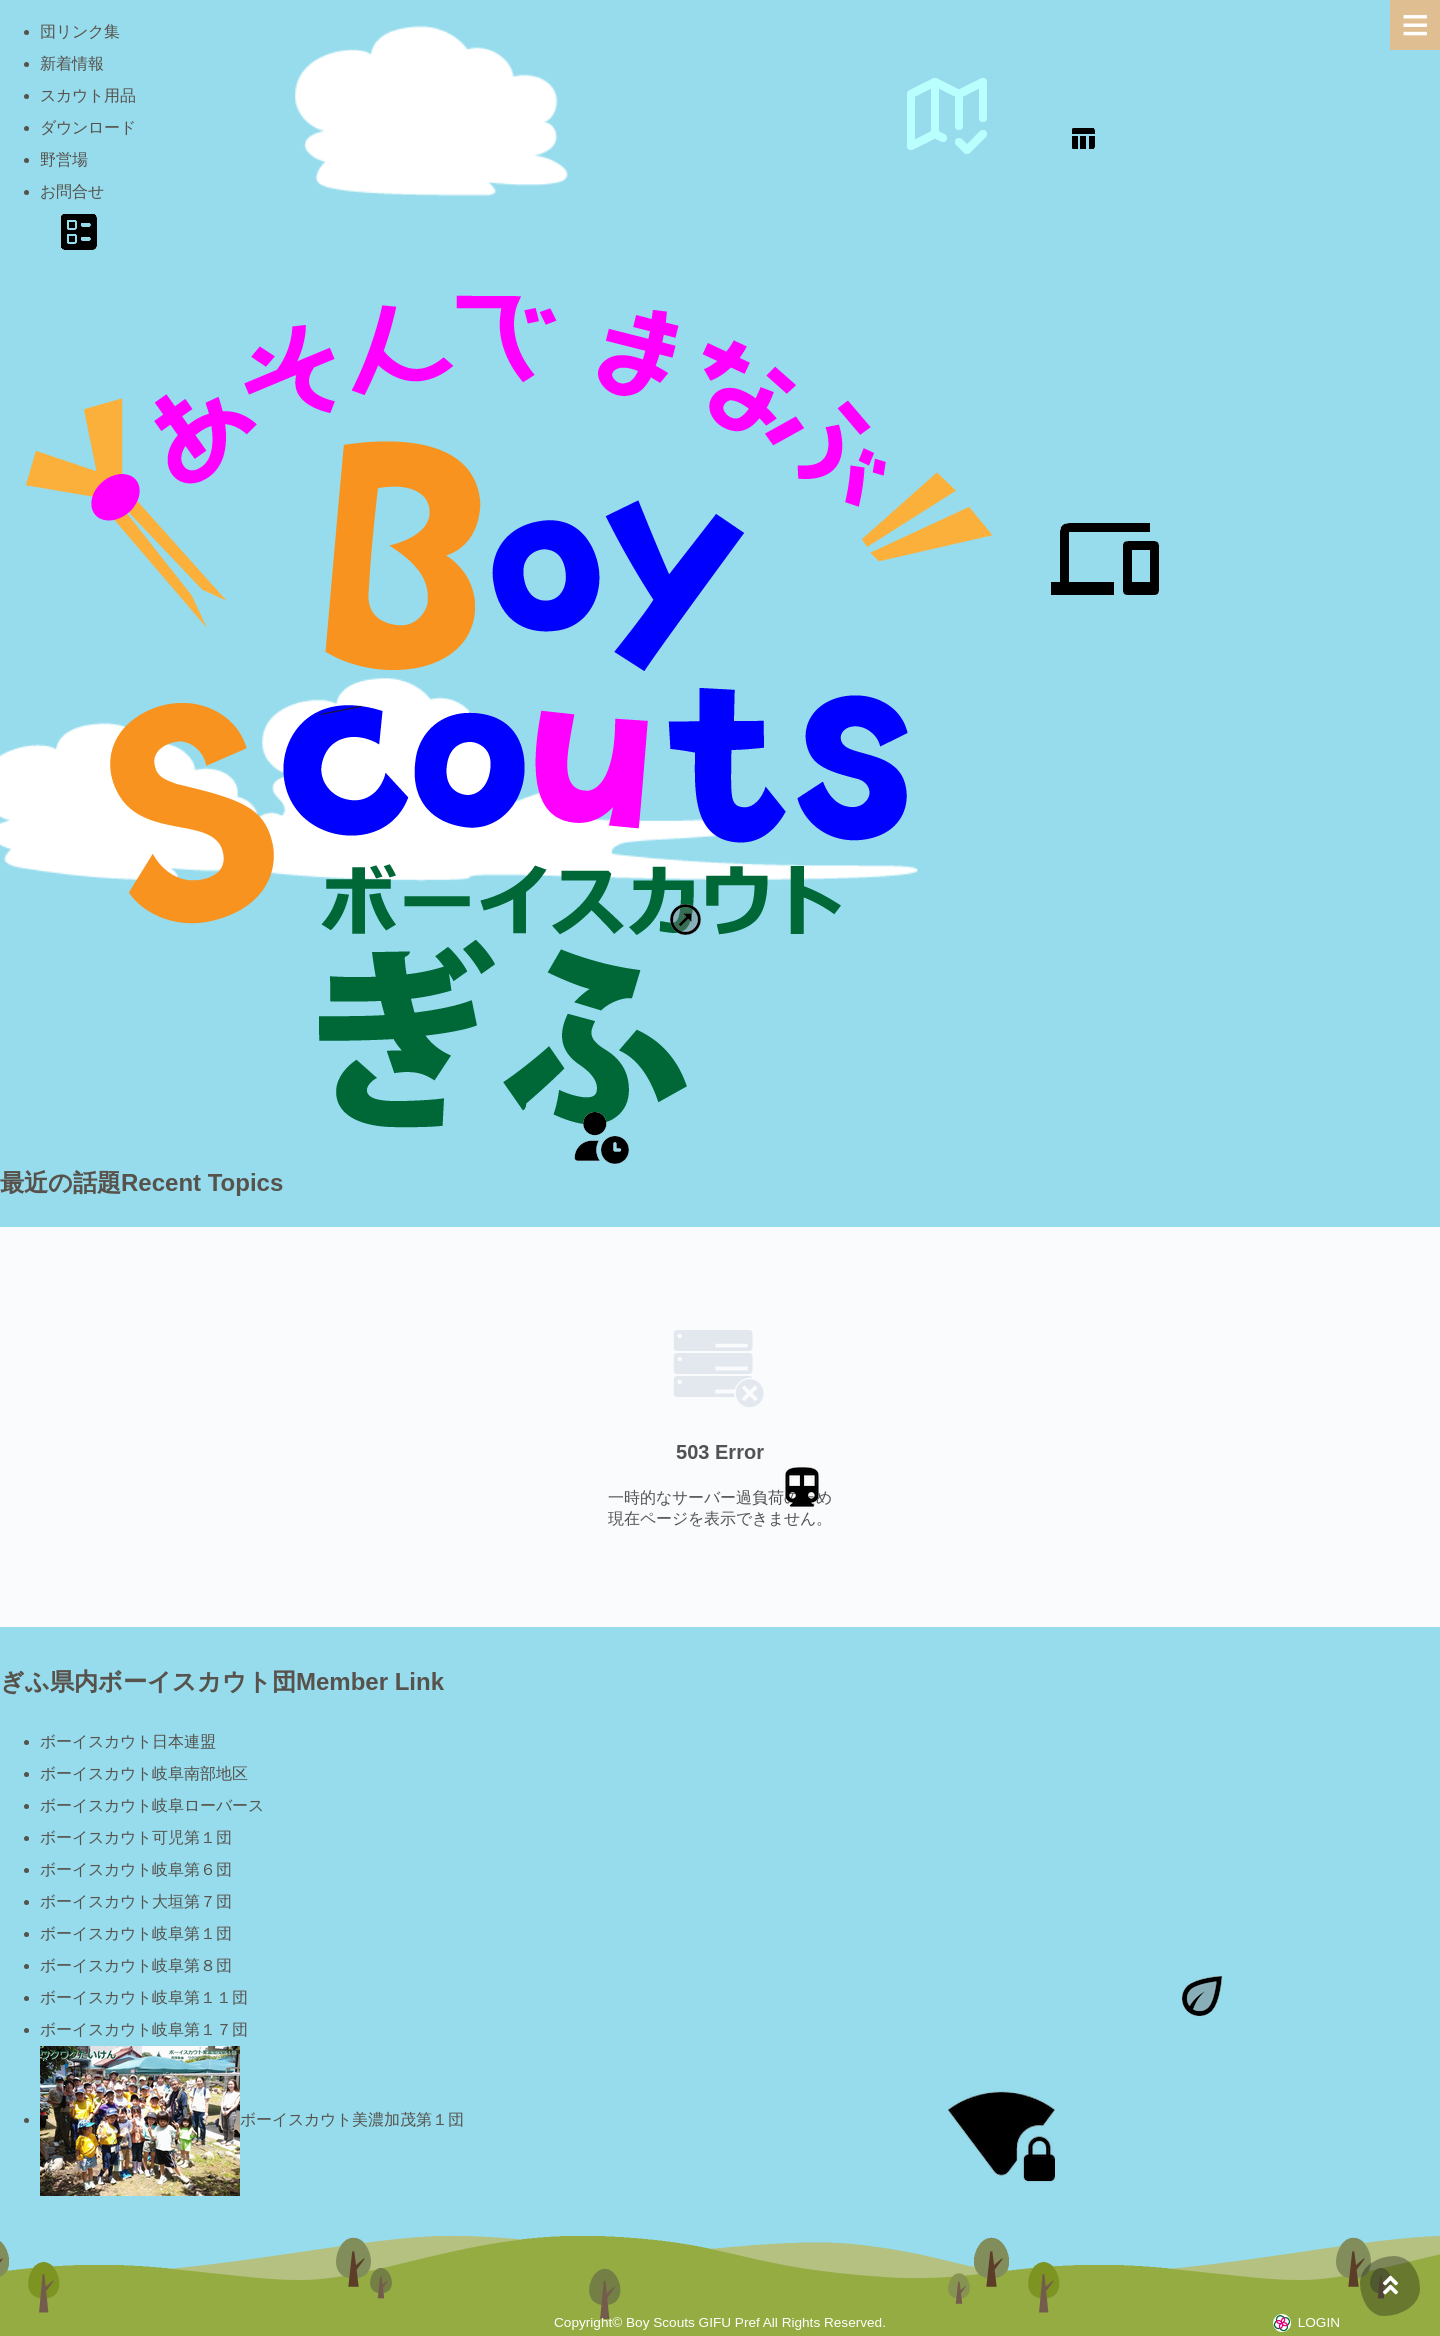 Image resolution: width=1440 pixels, height=2336 pixels. I want to click on indicates eco-friendly or sustainable option, so click(1202, 1996).